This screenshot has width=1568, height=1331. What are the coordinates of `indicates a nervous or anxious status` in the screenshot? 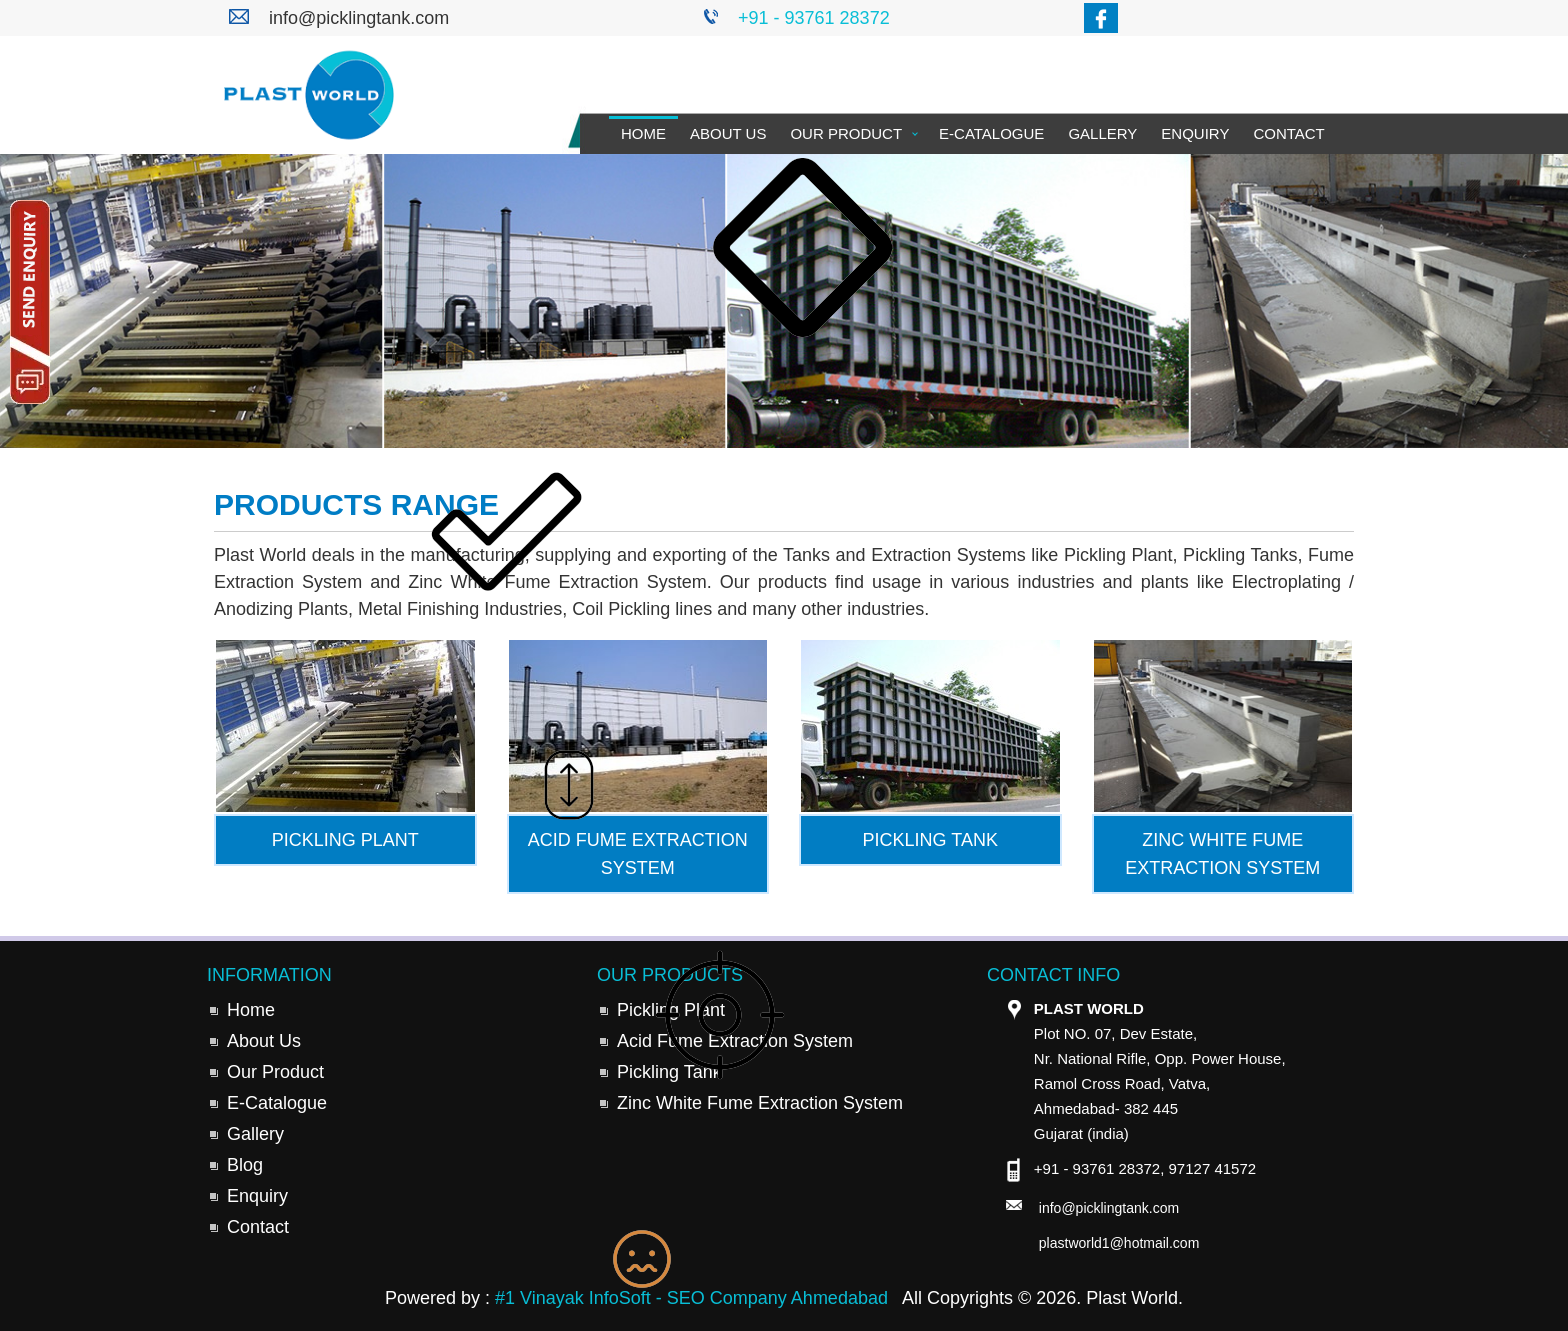 It's located at (642, 1259).